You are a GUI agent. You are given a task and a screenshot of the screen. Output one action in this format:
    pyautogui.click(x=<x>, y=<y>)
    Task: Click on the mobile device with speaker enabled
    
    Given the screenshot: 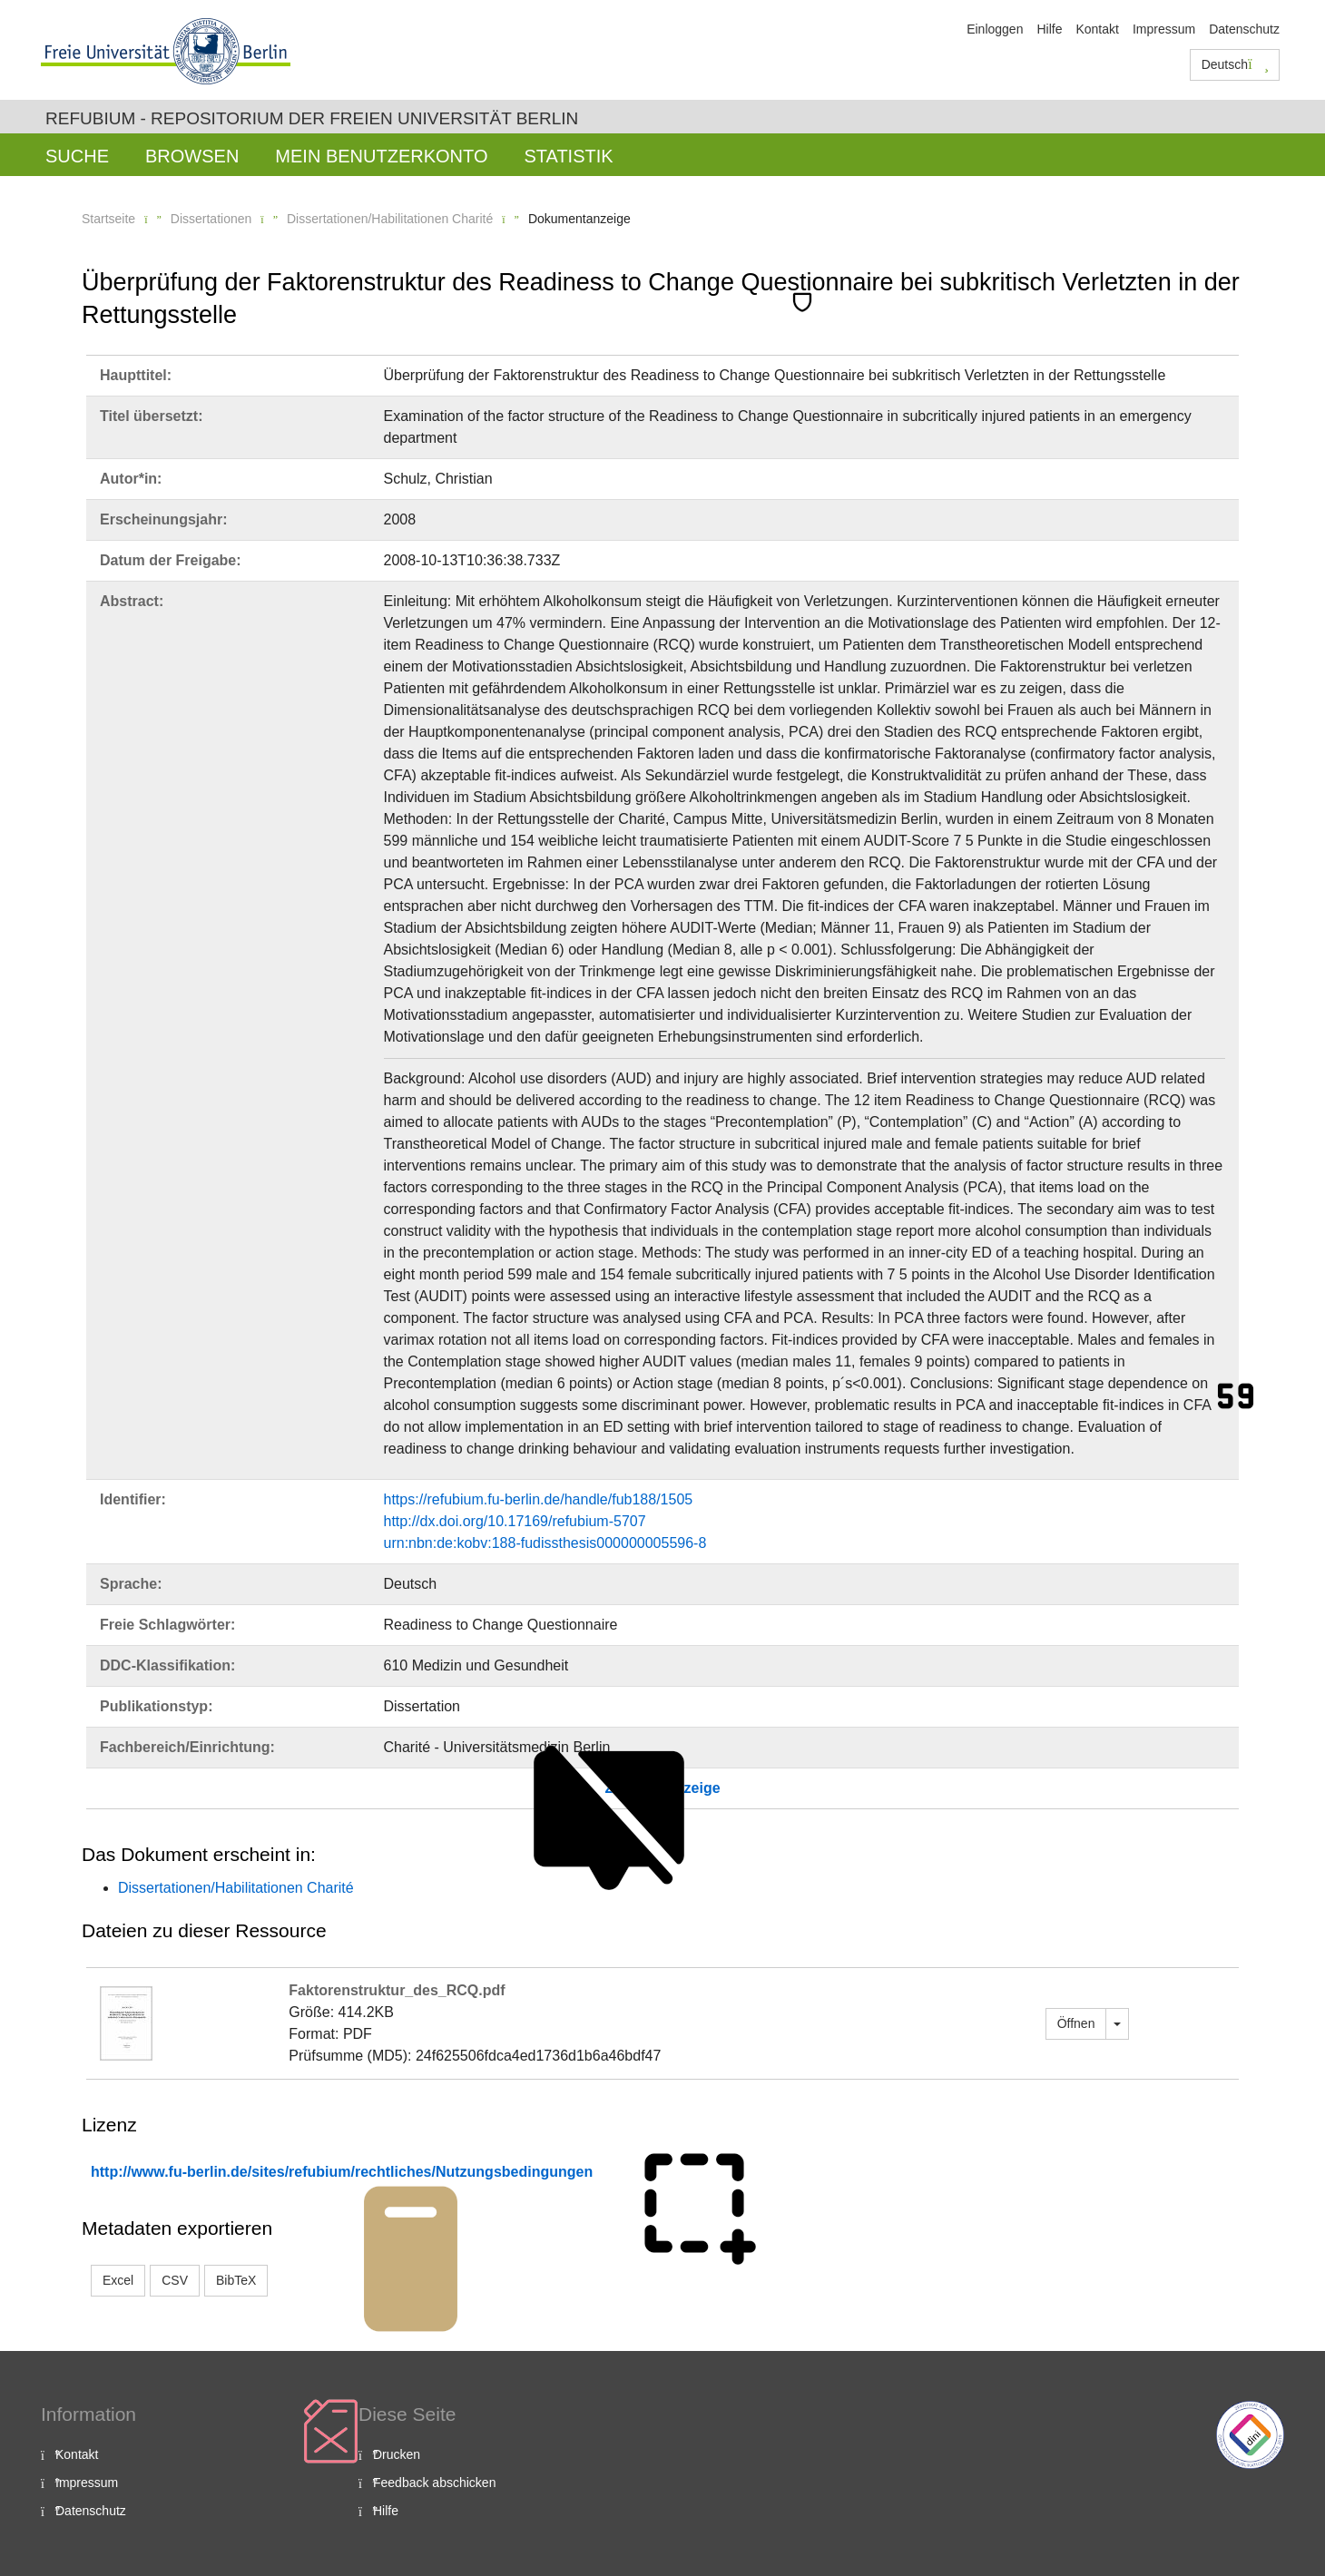 What is the action you would take?
    pyautogui.click(x=410, y=2258)
    